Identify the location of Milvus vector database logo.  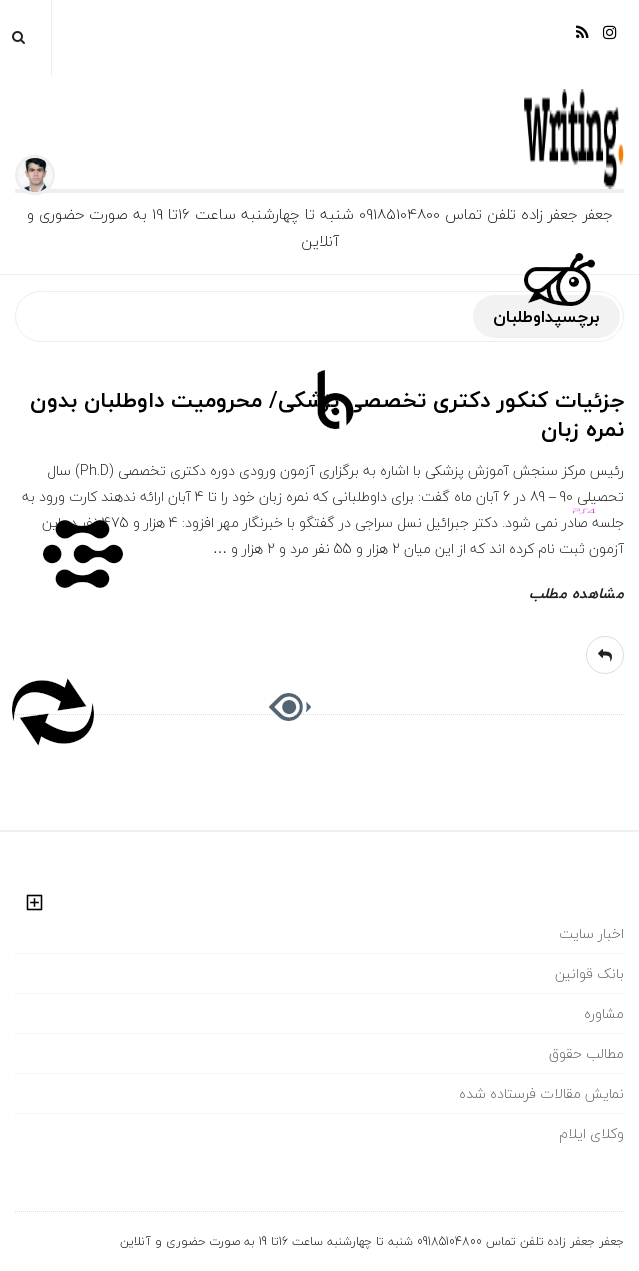
(290, 707).